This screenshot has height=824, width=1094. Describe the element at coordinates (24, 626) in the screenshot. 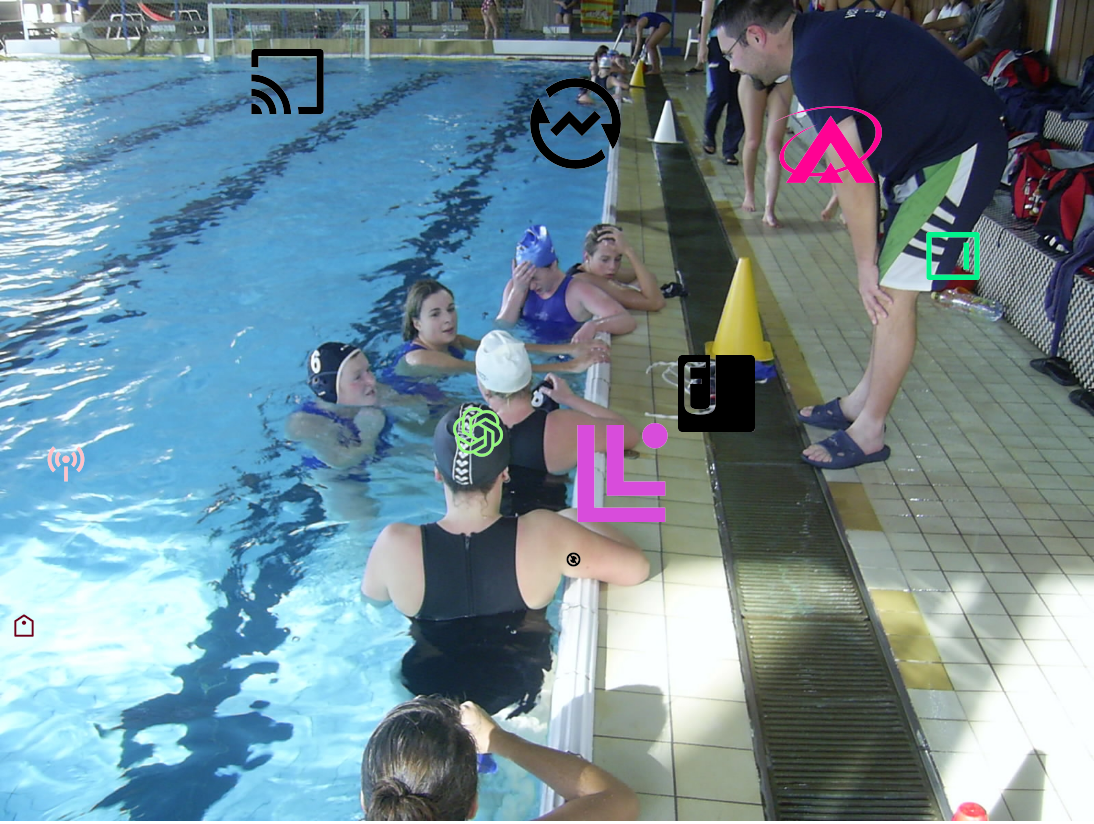

I see `view product pricing or discounts` at that location.